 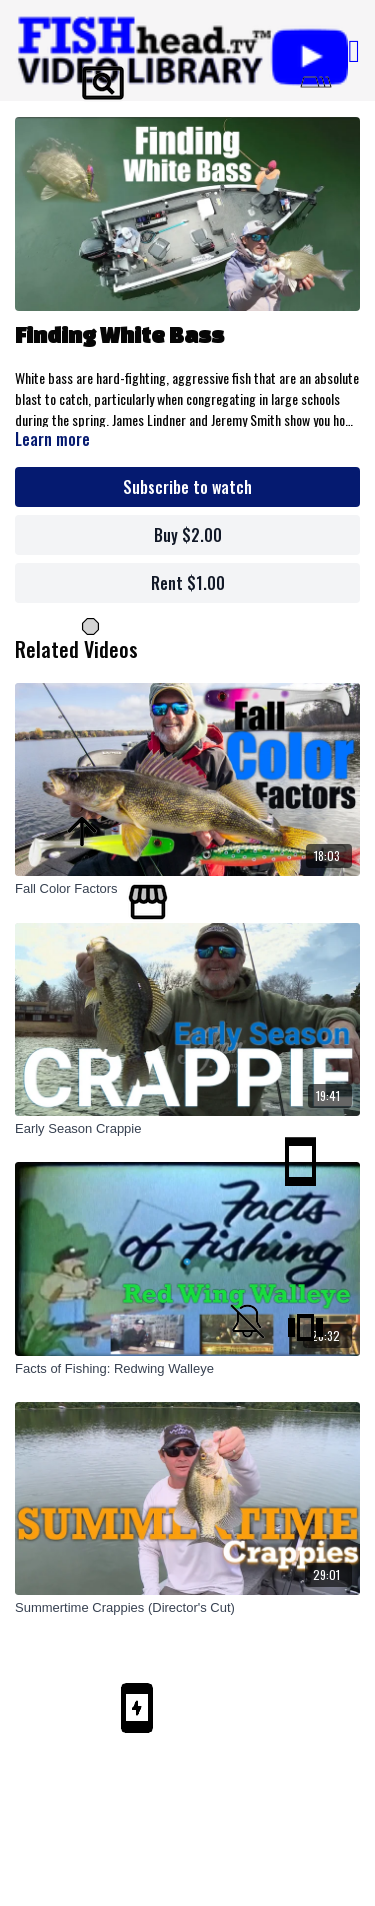 What do you see at coordinates (316, 82) in the screenshot?
I see `switch between open browser tabs` at bounding box center [316, 82].